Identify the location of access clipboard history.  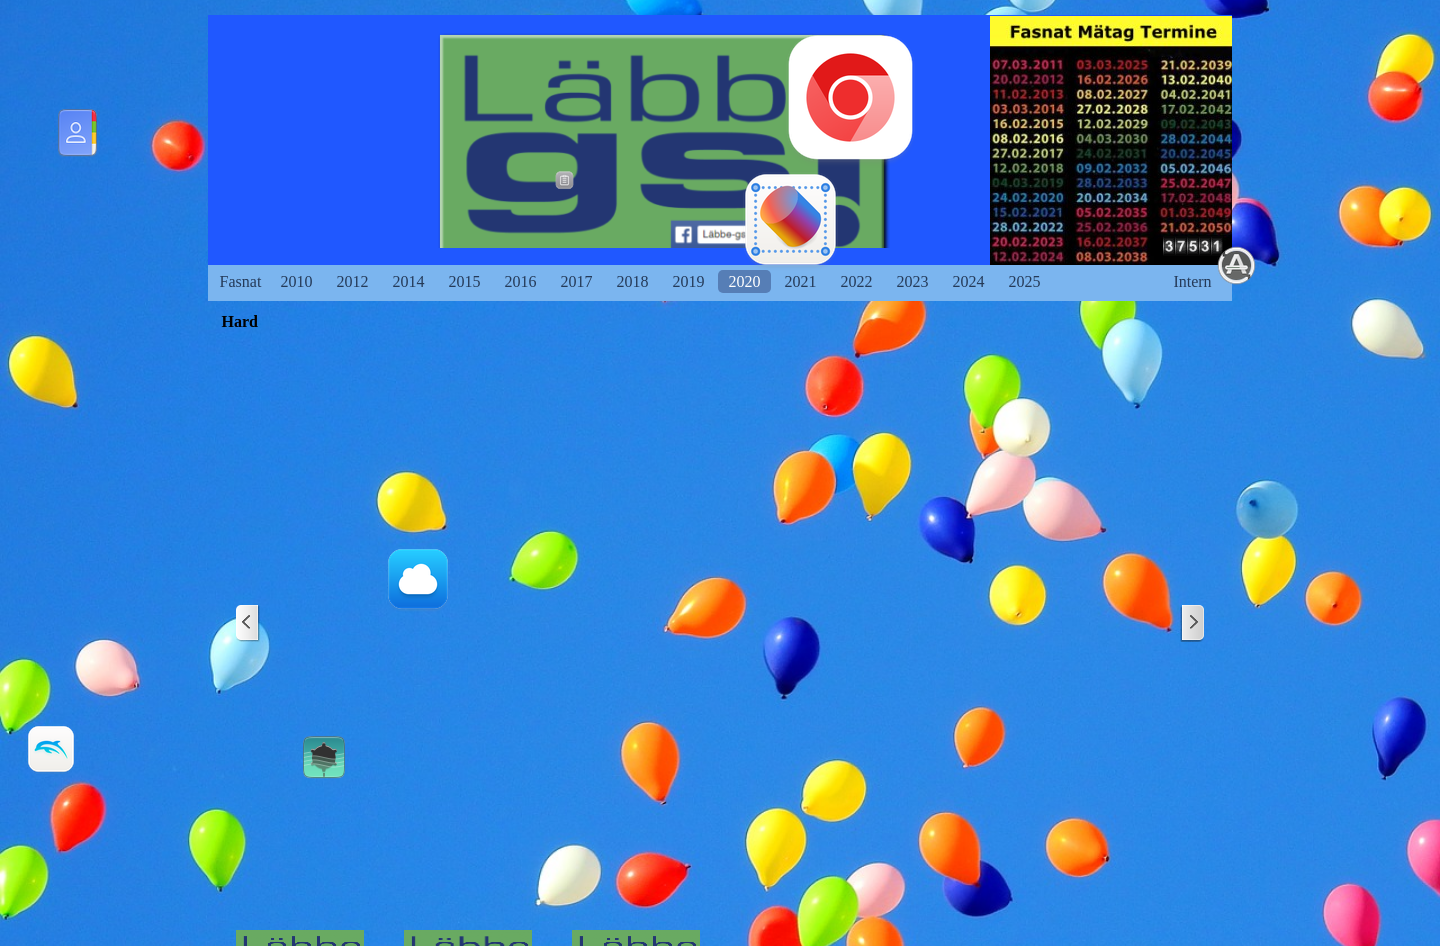
(564, 180).